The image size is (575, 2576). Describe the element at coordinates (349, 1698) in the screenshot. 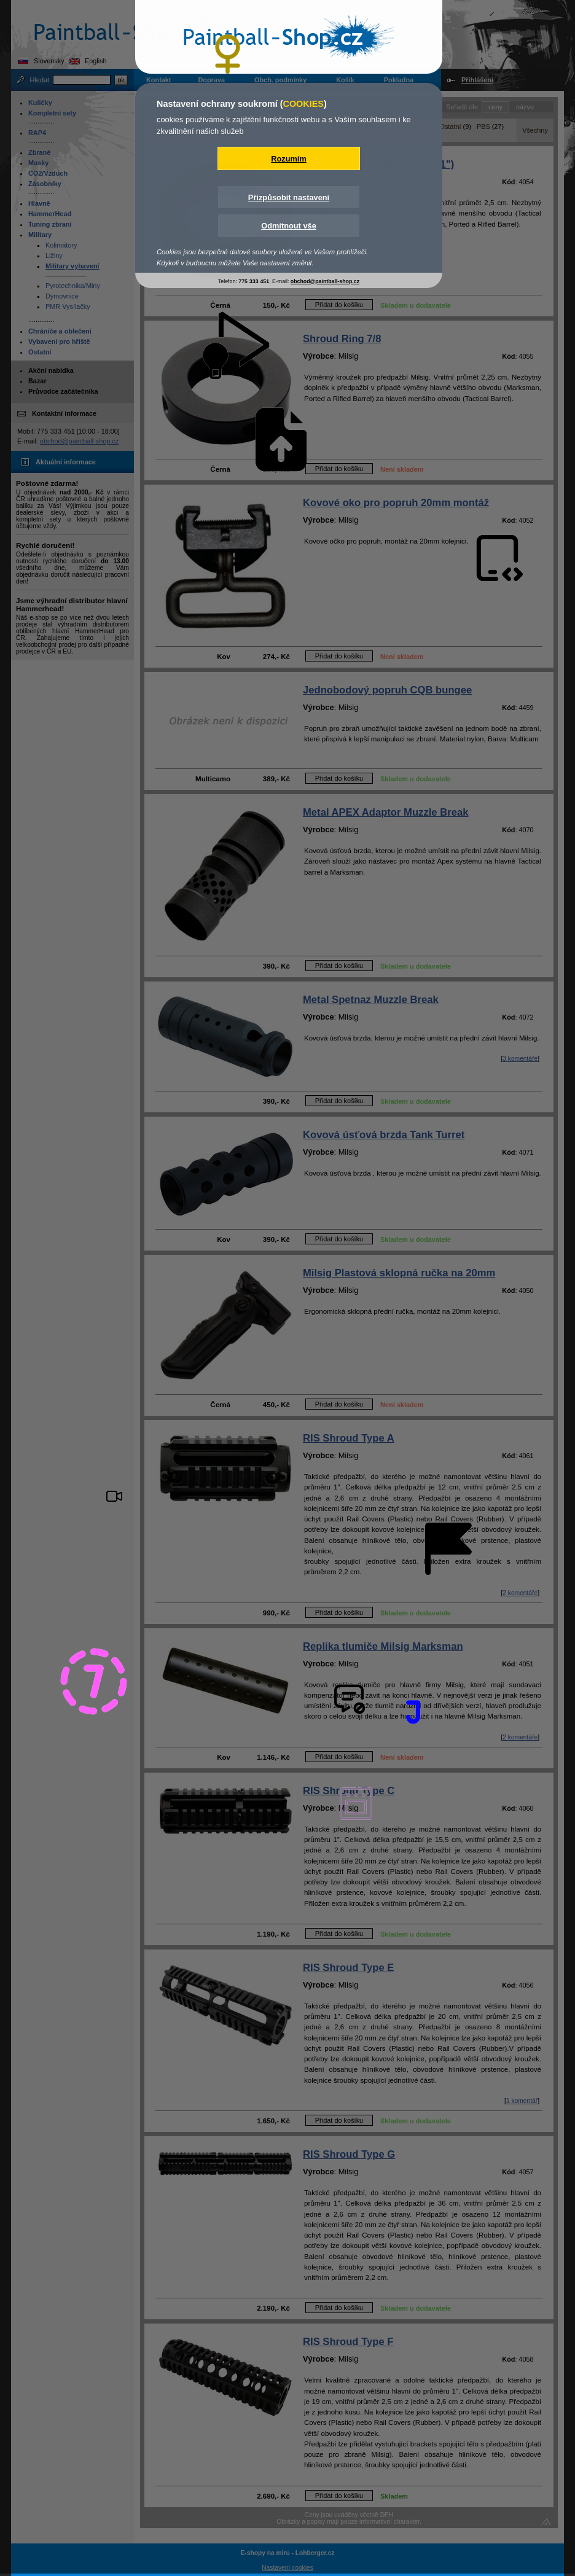

I see `cancel or delete a message` at that location.